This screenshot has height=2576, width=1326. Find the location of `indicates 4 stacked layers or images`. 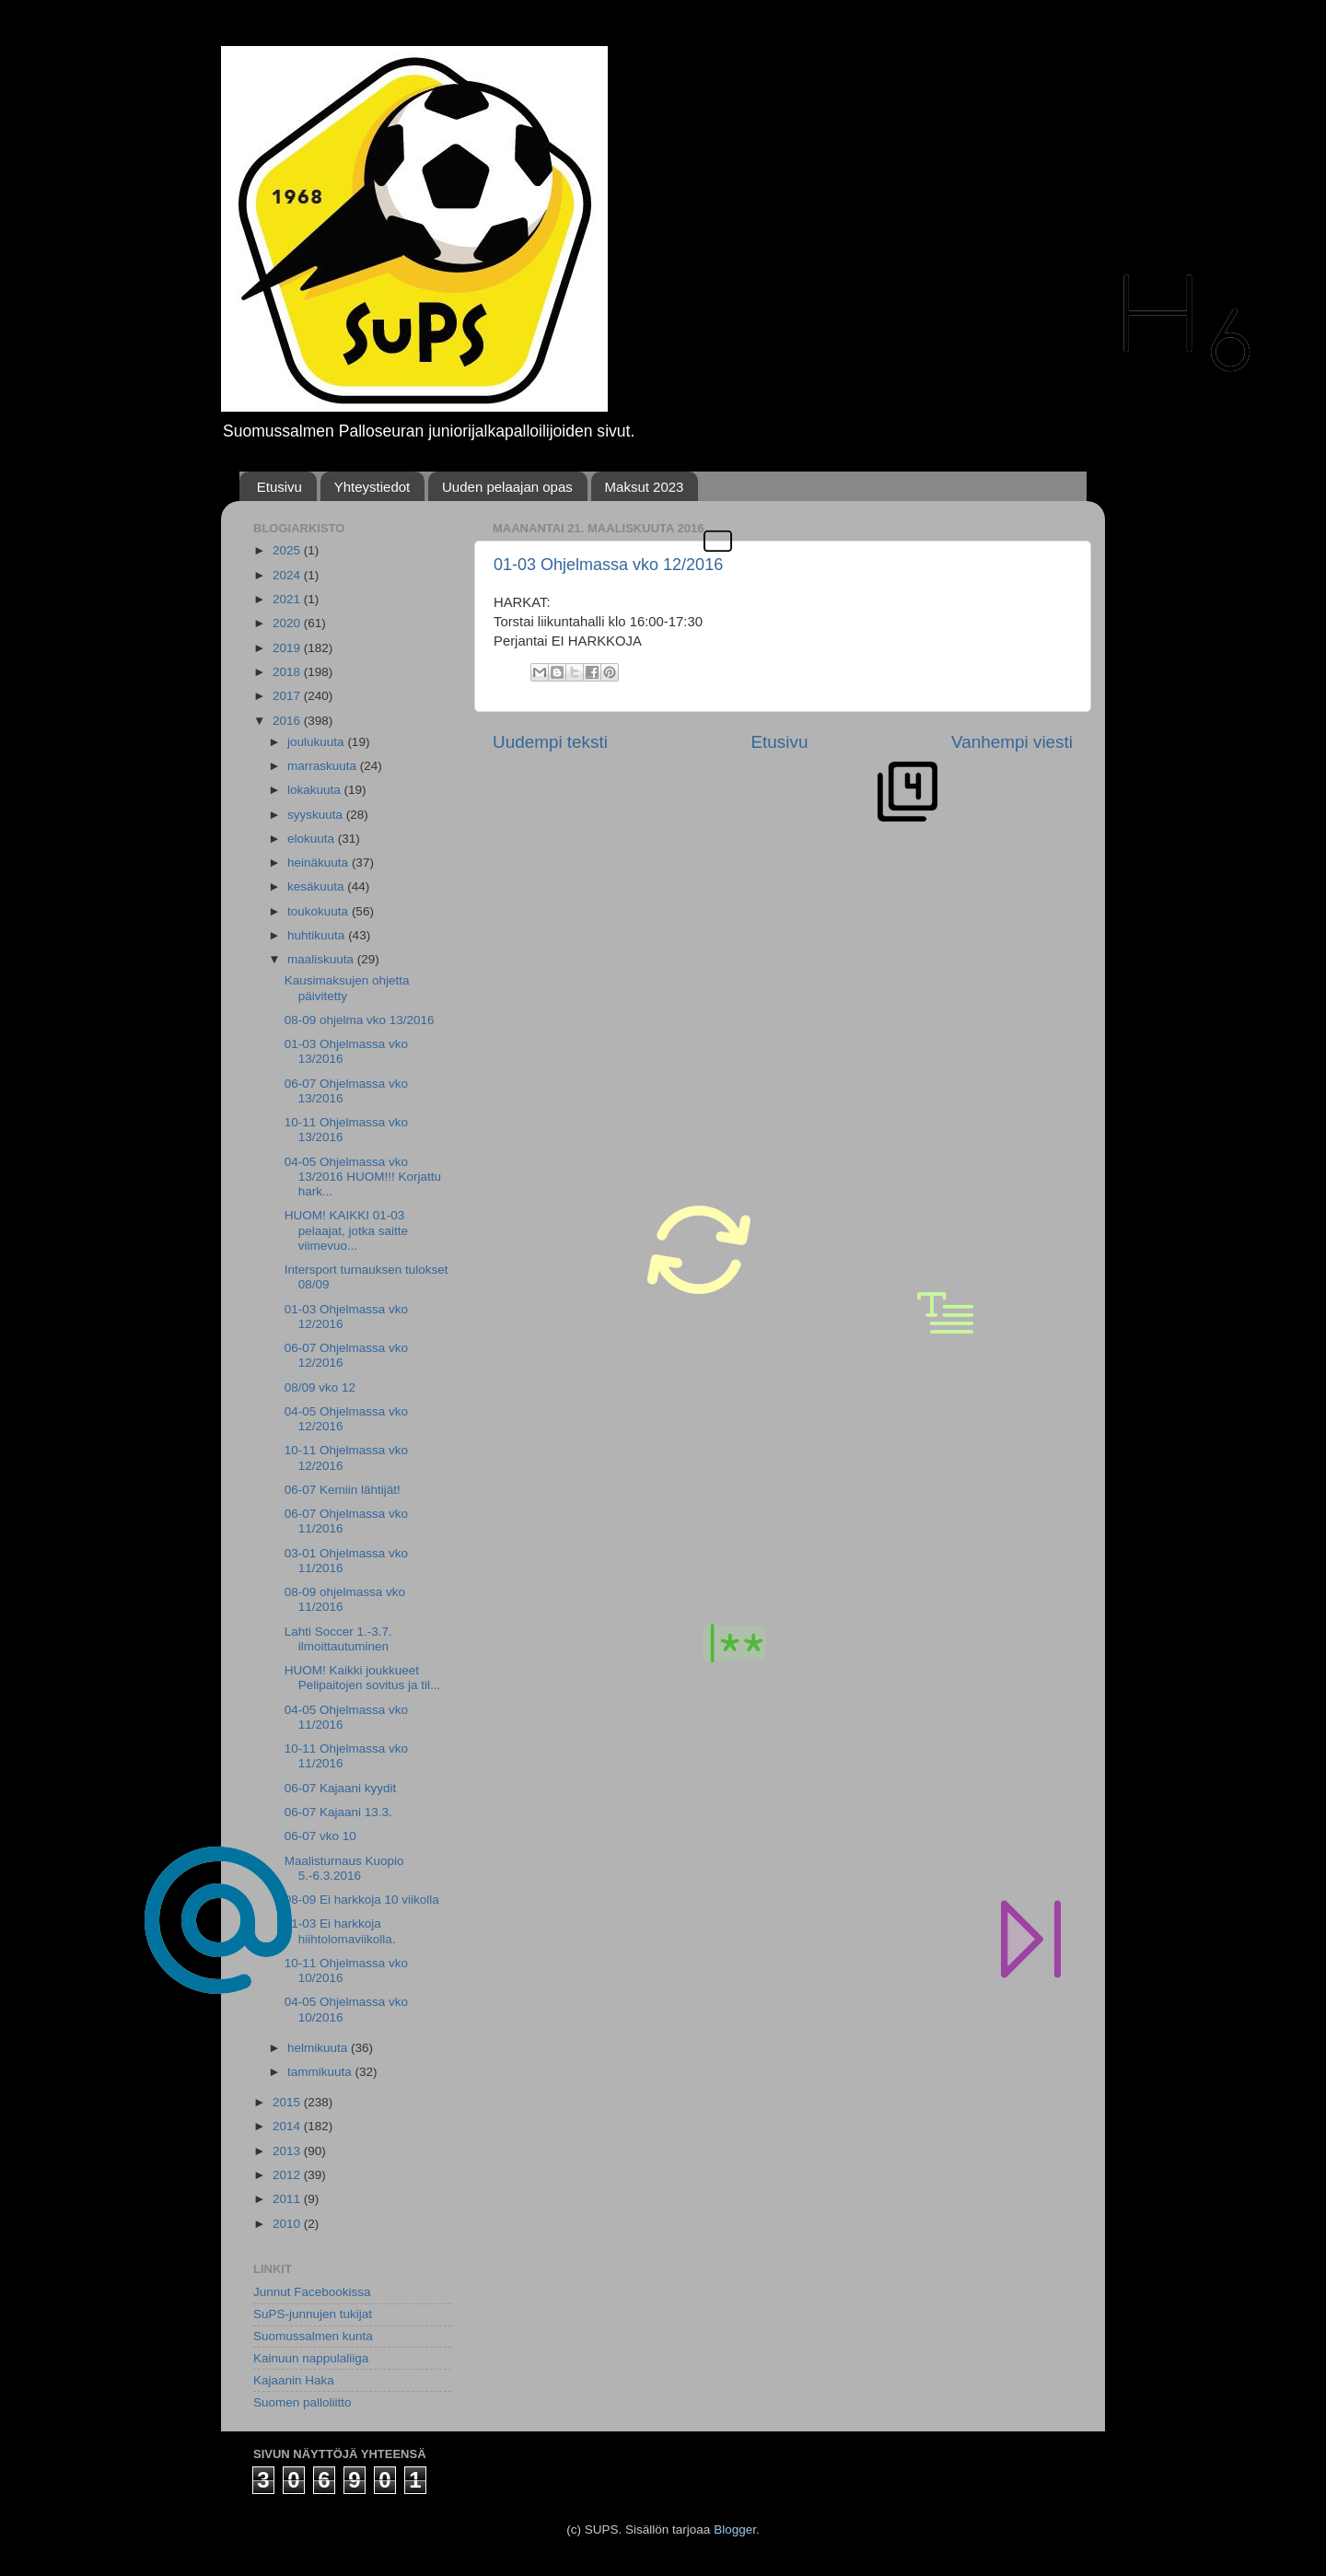

indicates 4 stacked layers or images is located at coordinates (907, 791).